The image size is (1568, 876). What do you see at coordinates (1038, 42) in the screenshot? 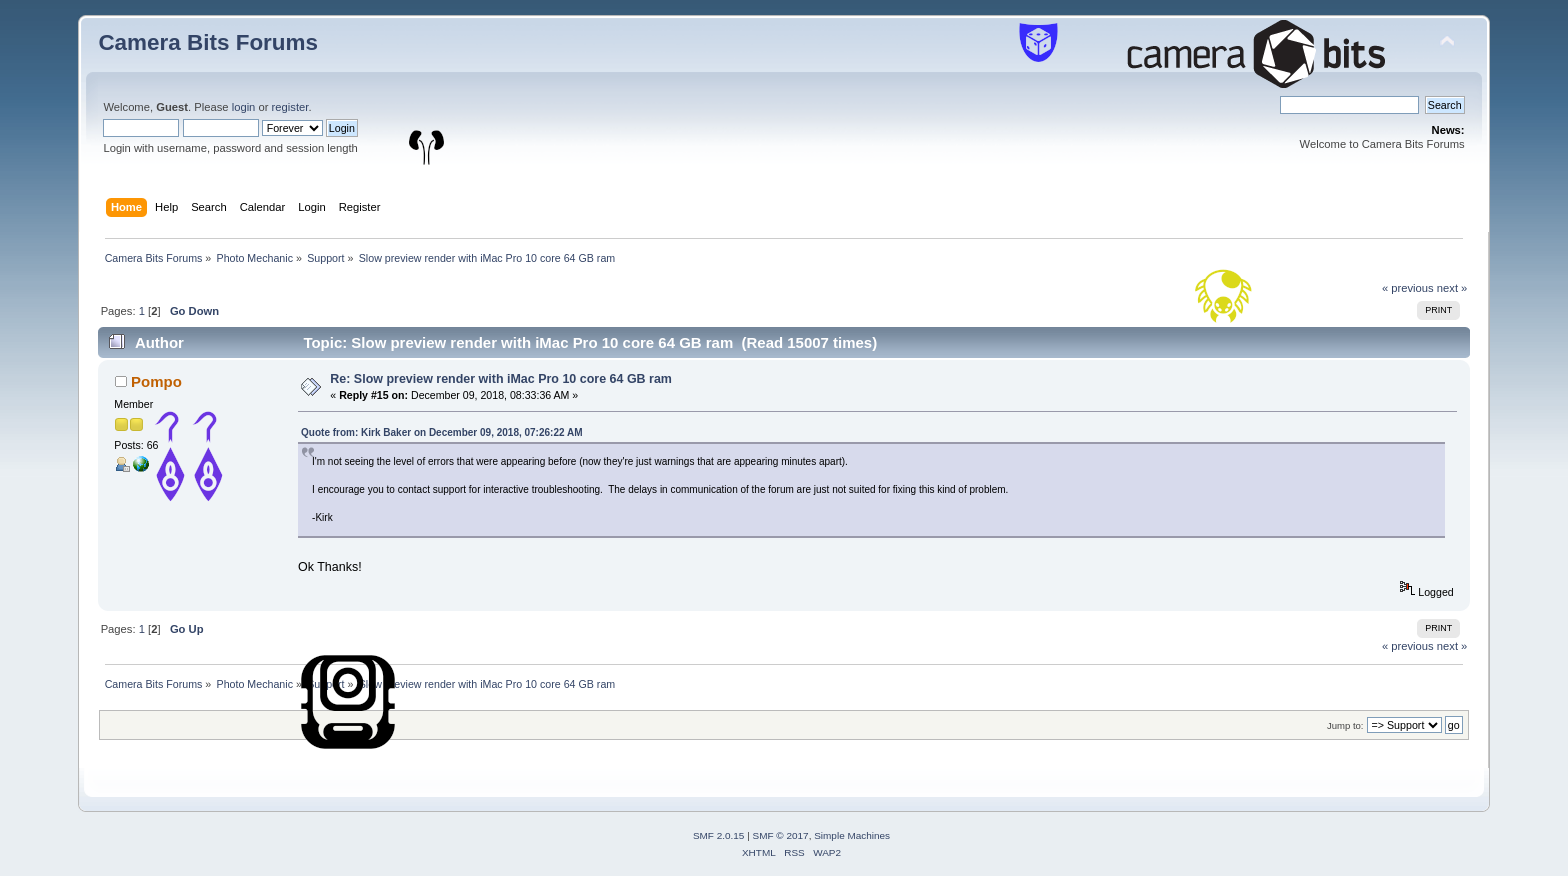
I see `access game protection or security settings` at bounding box center [1038, 42].